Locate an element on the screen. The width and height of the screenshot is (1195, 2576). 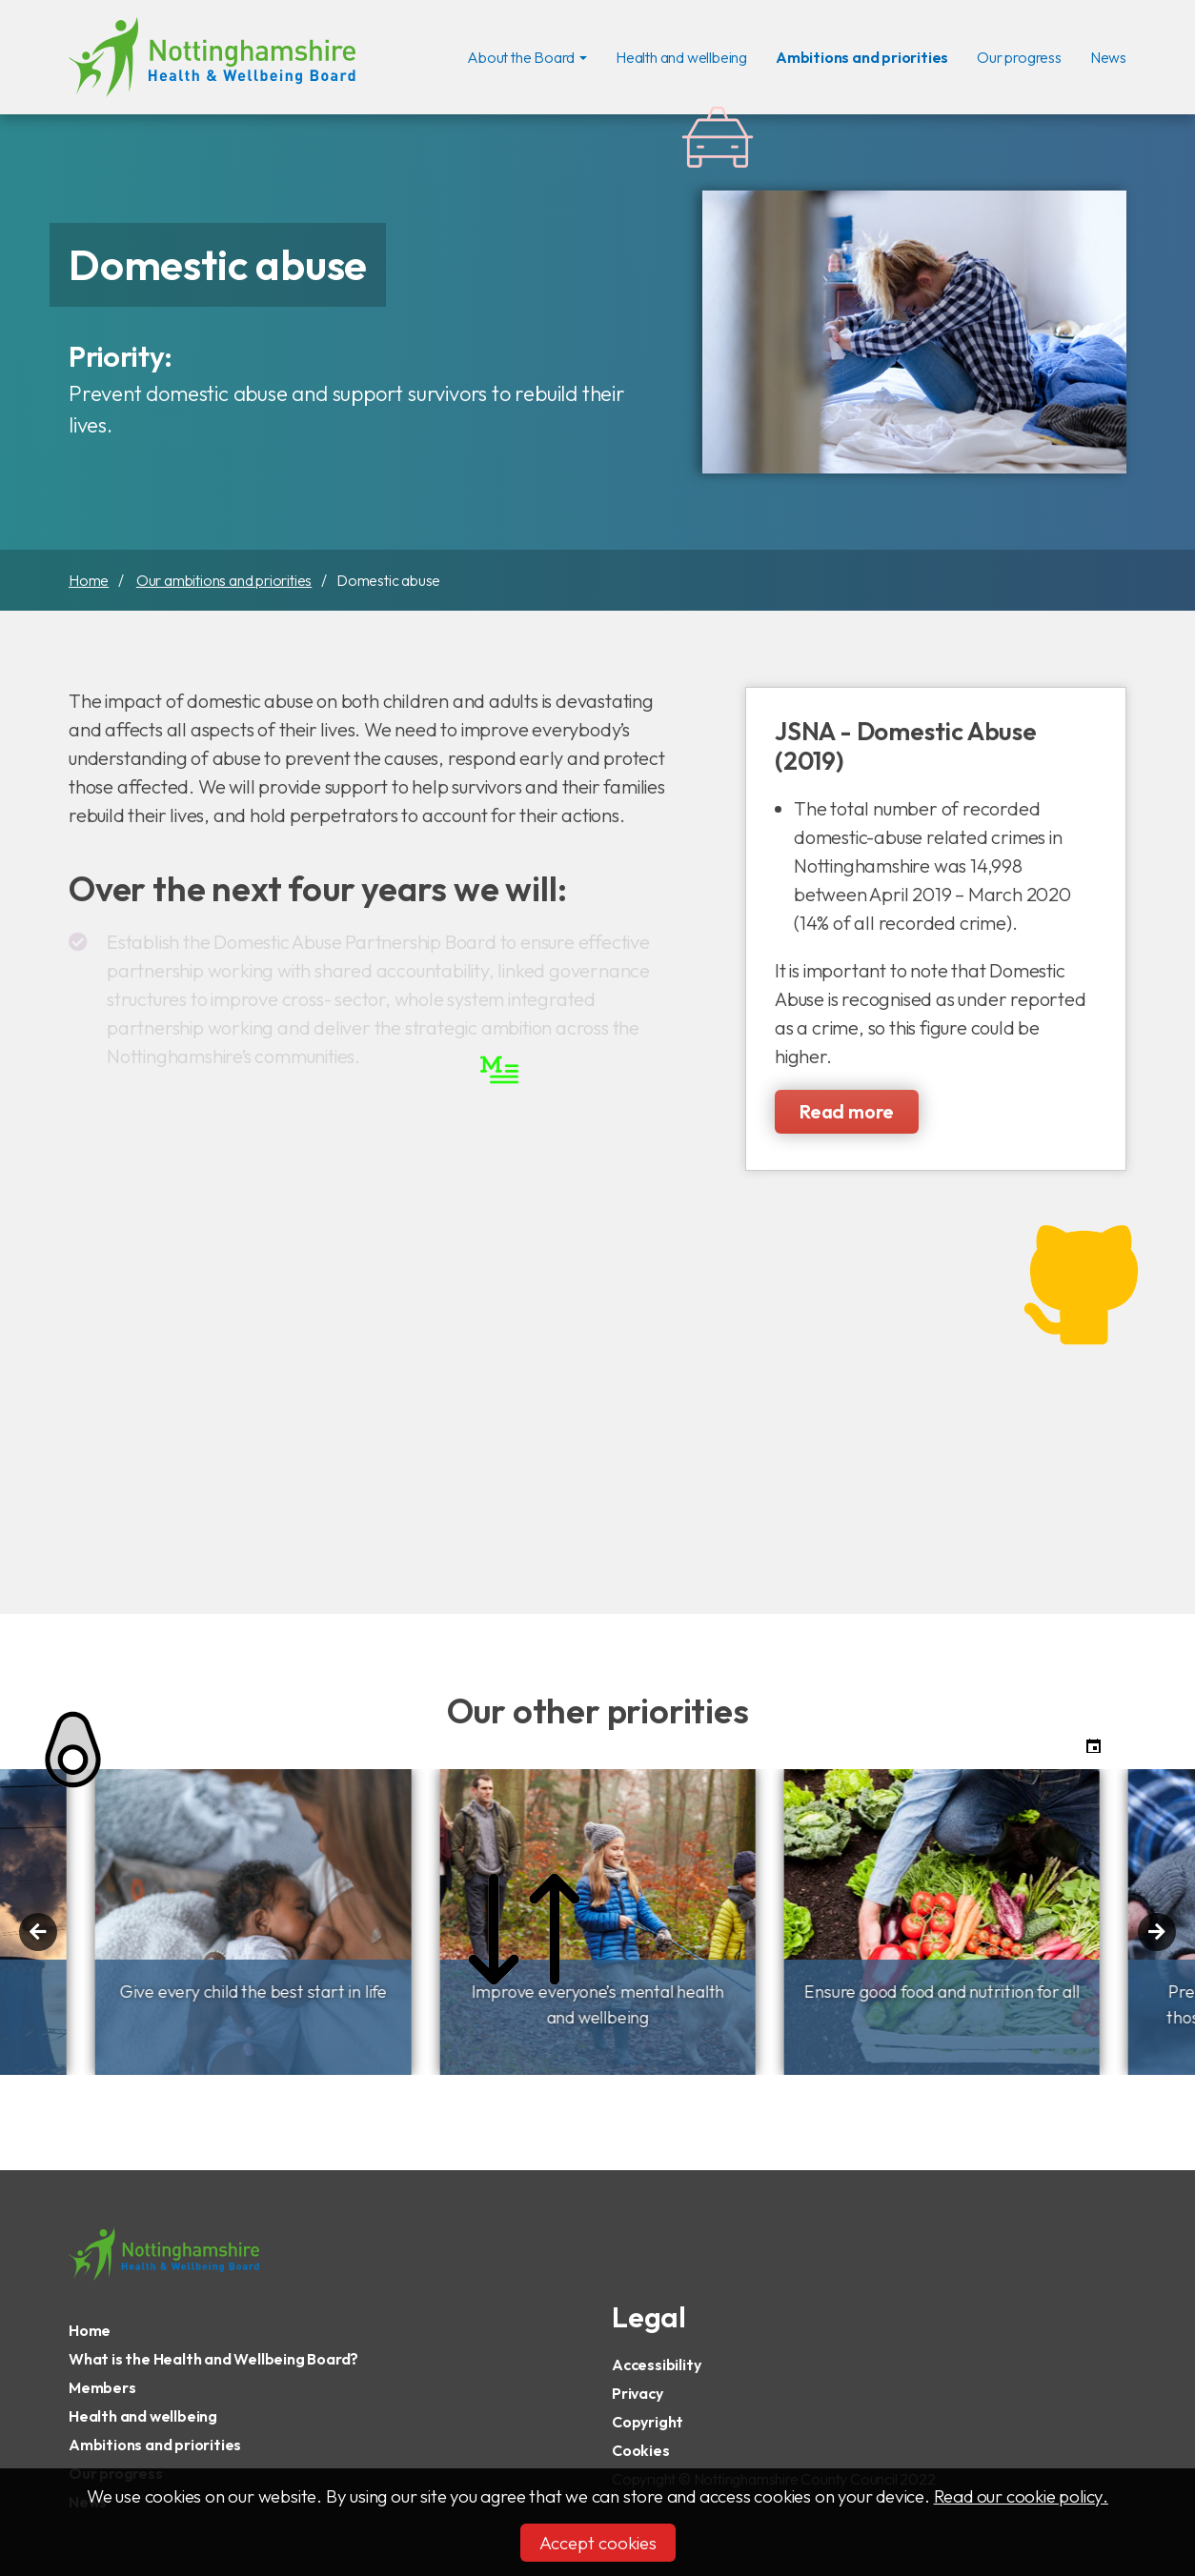
request a taxi or cab ride is located at coordinates (718, 142).